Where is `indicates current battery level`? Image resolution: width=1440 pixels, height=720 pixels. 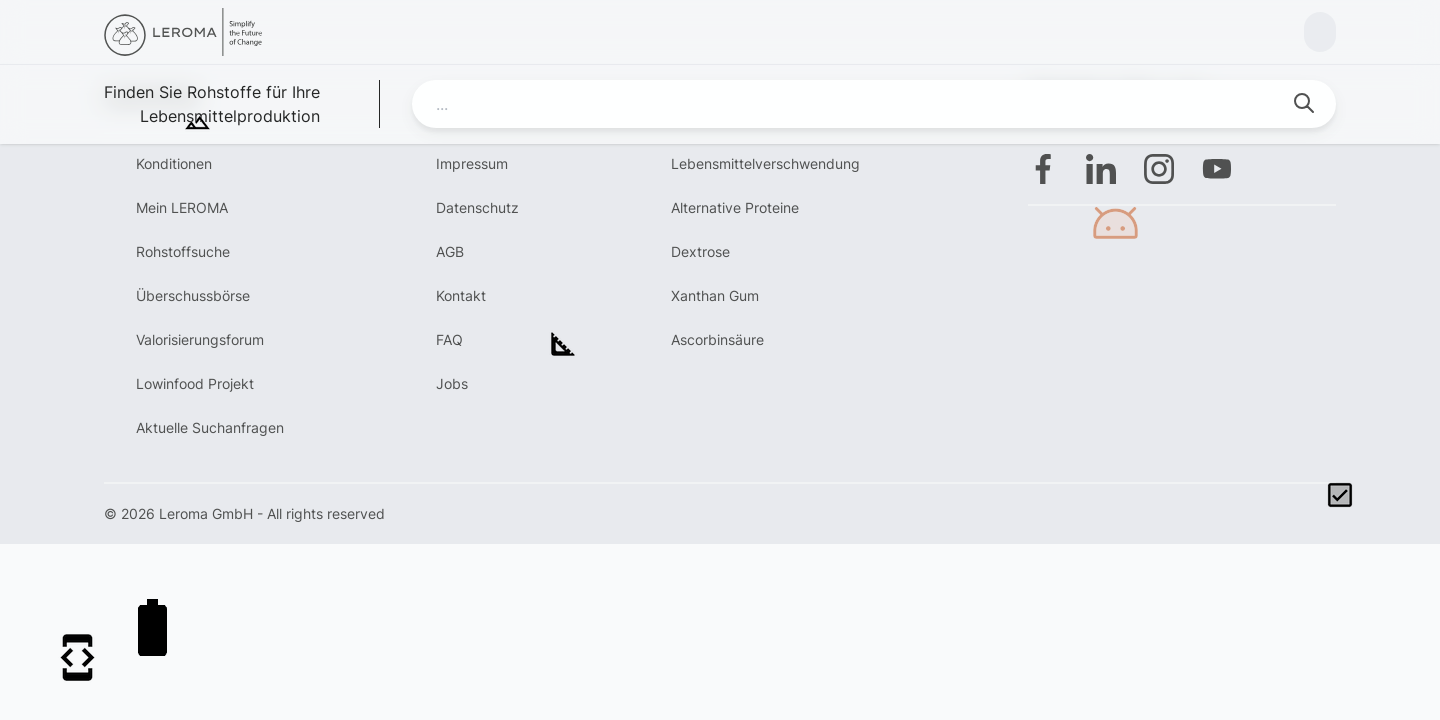
indicates current battery level is located at coordinates (152, 627).